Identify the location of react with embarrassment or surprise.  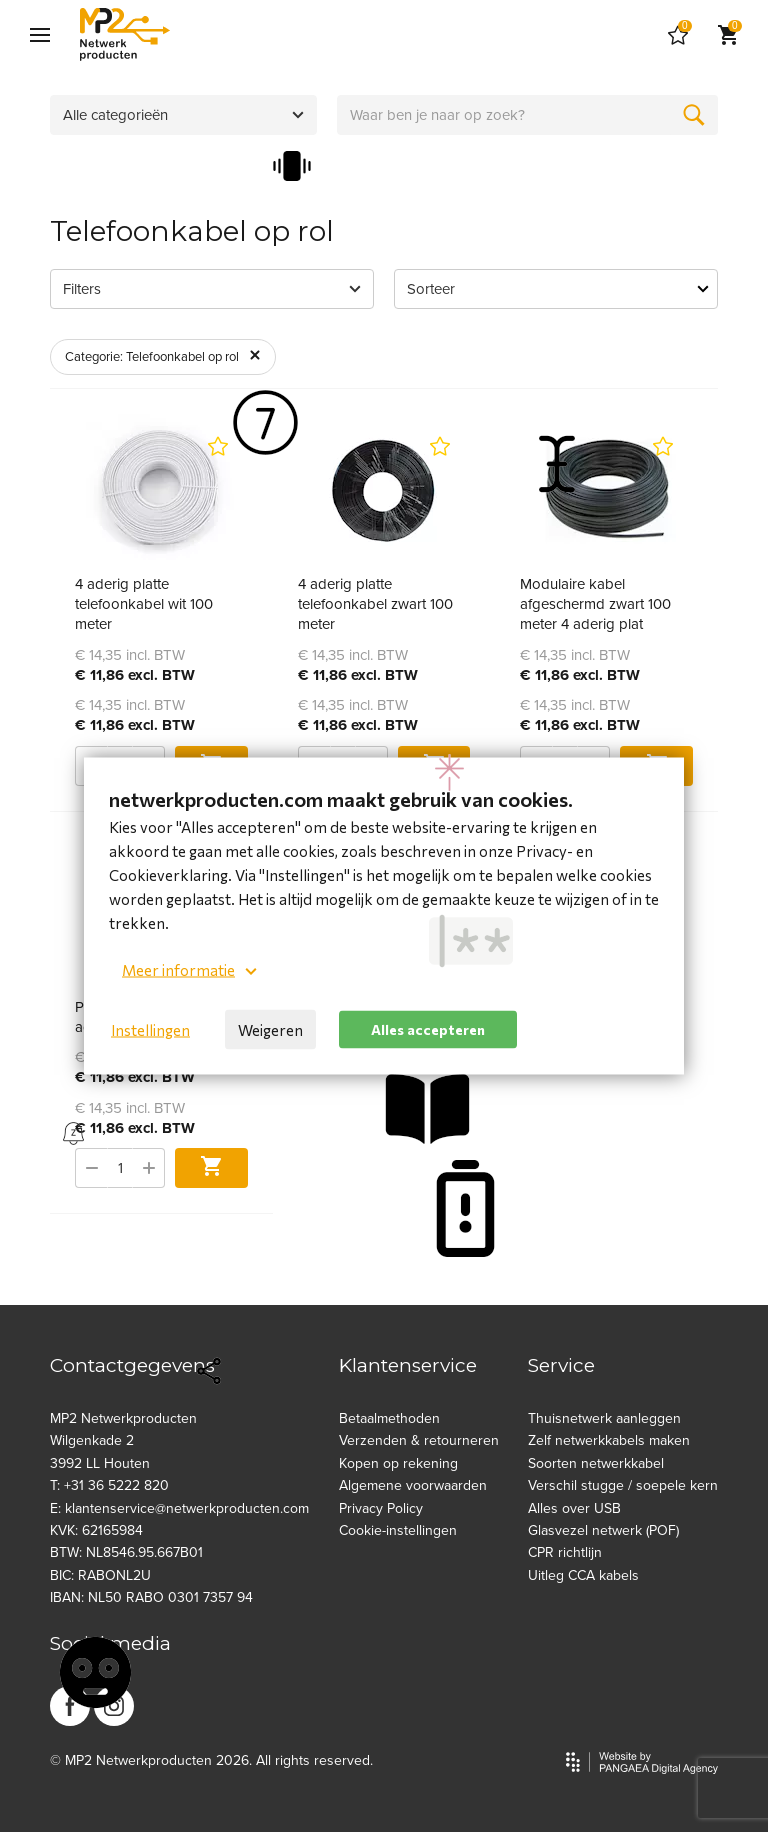
(95, 1672).